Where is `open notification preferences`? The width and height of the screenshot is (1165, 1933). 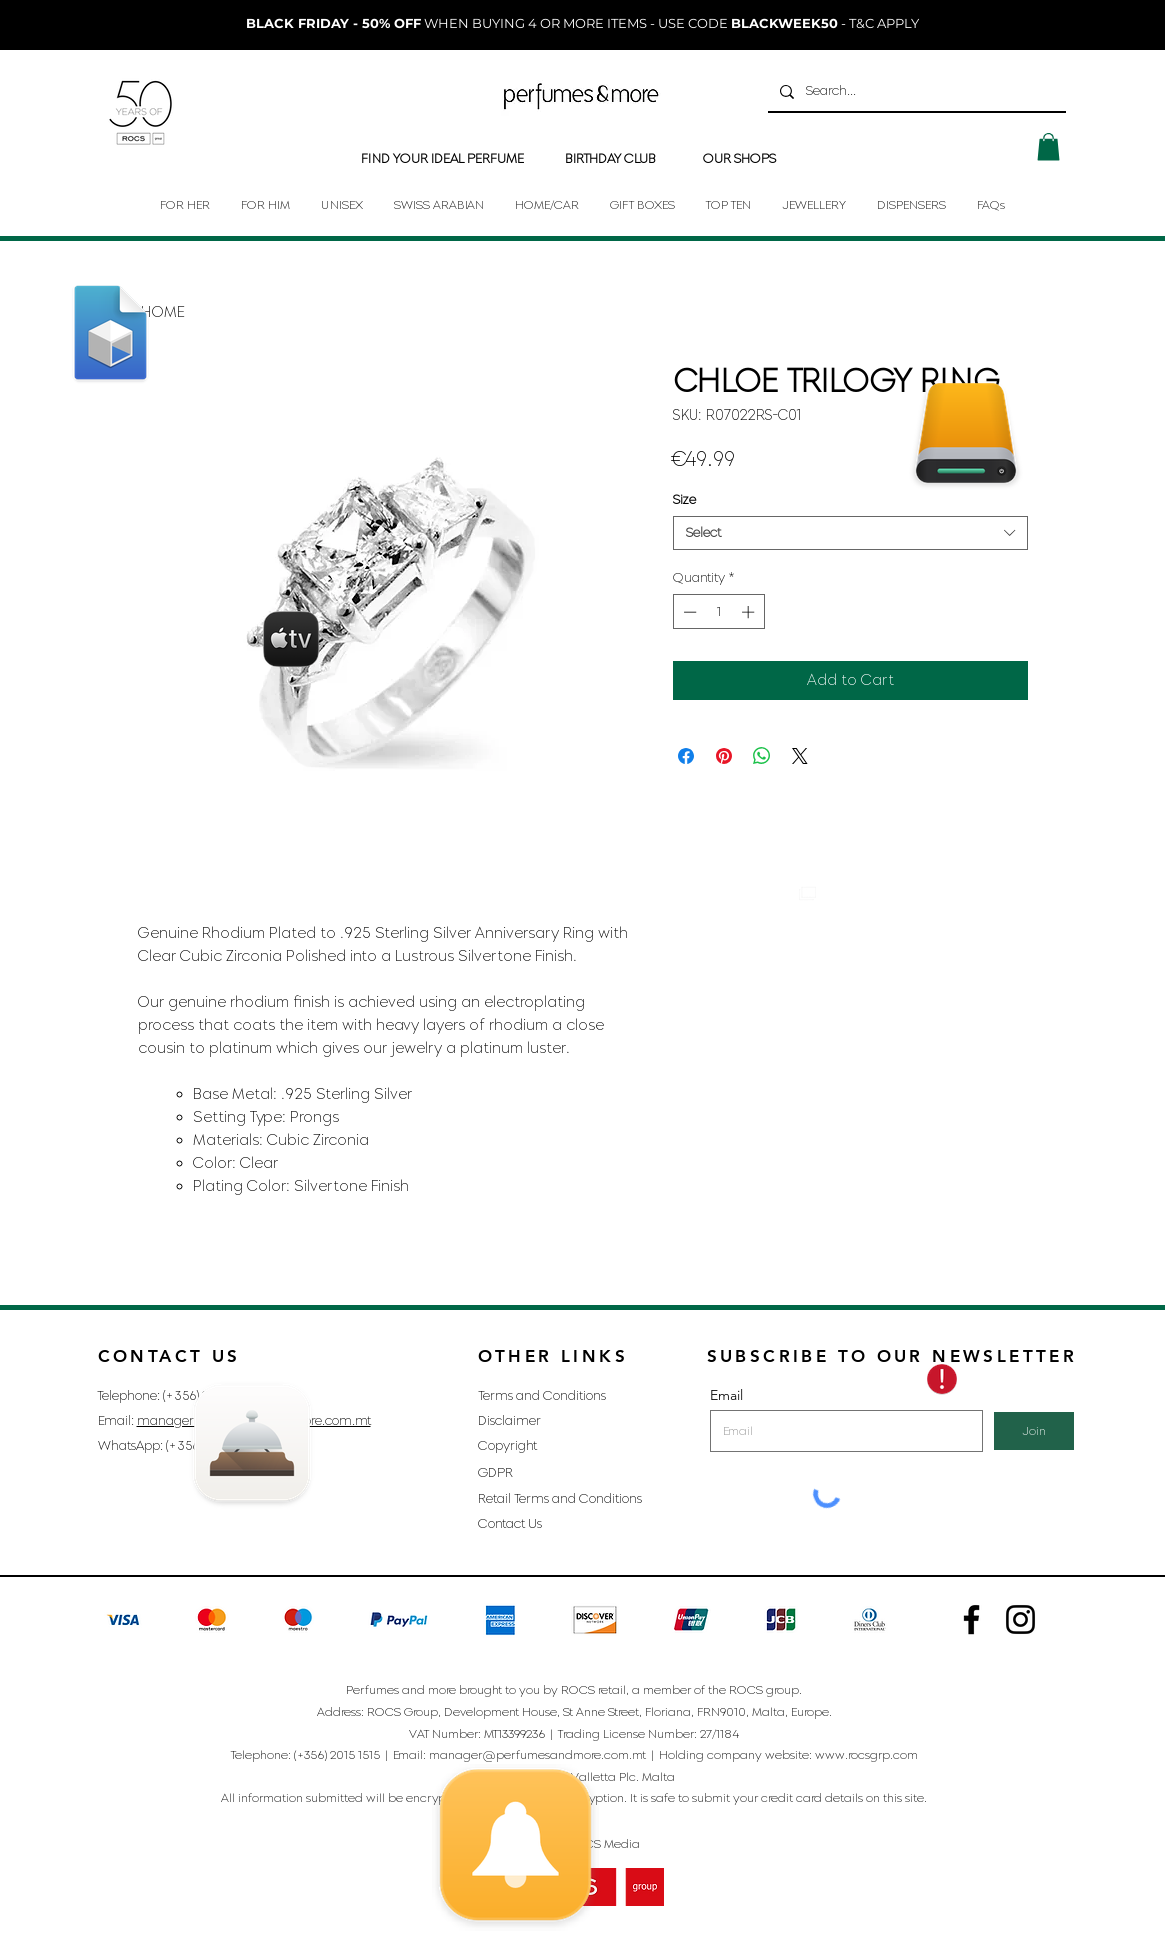
open notification preferences is located at coordinates (515, 1847).